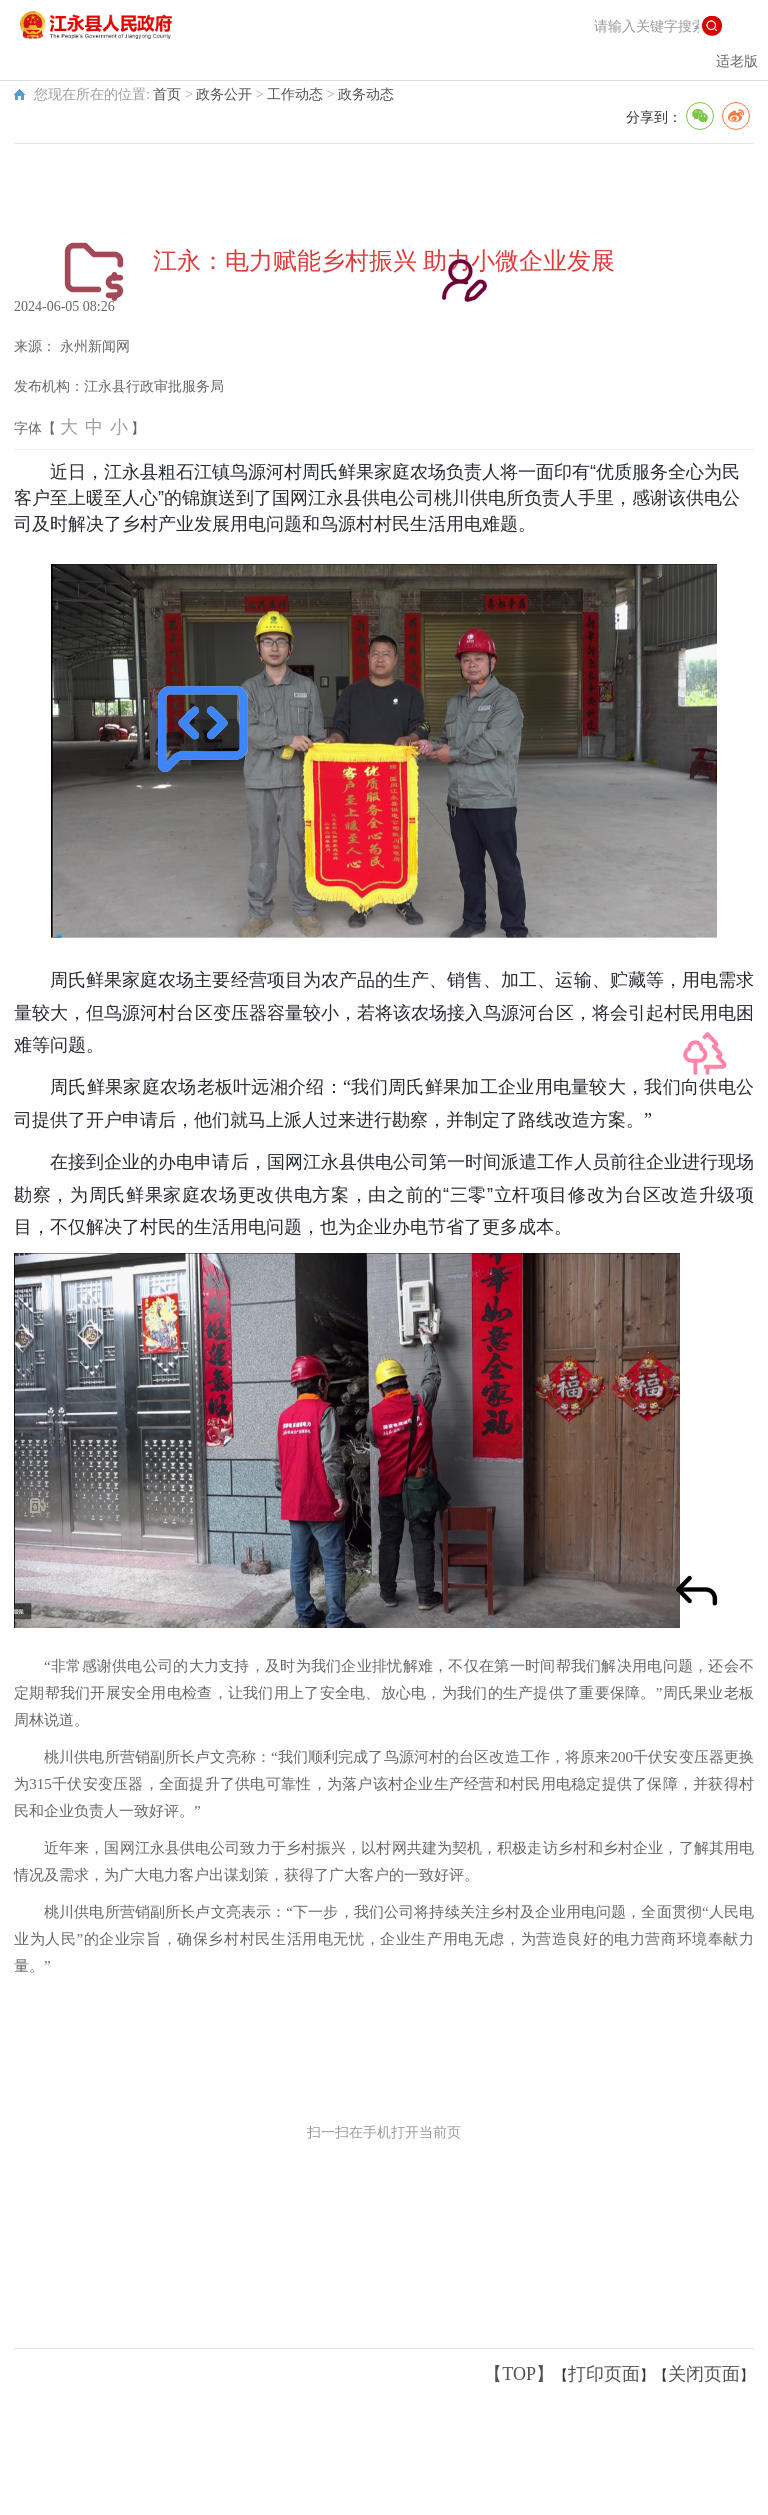 The height and width of the screenshot is (2515, 768). What do you see at coordinates (94, 269) in the screenshot?
I see `access financial documents folder` at bounding box center [94, 269].